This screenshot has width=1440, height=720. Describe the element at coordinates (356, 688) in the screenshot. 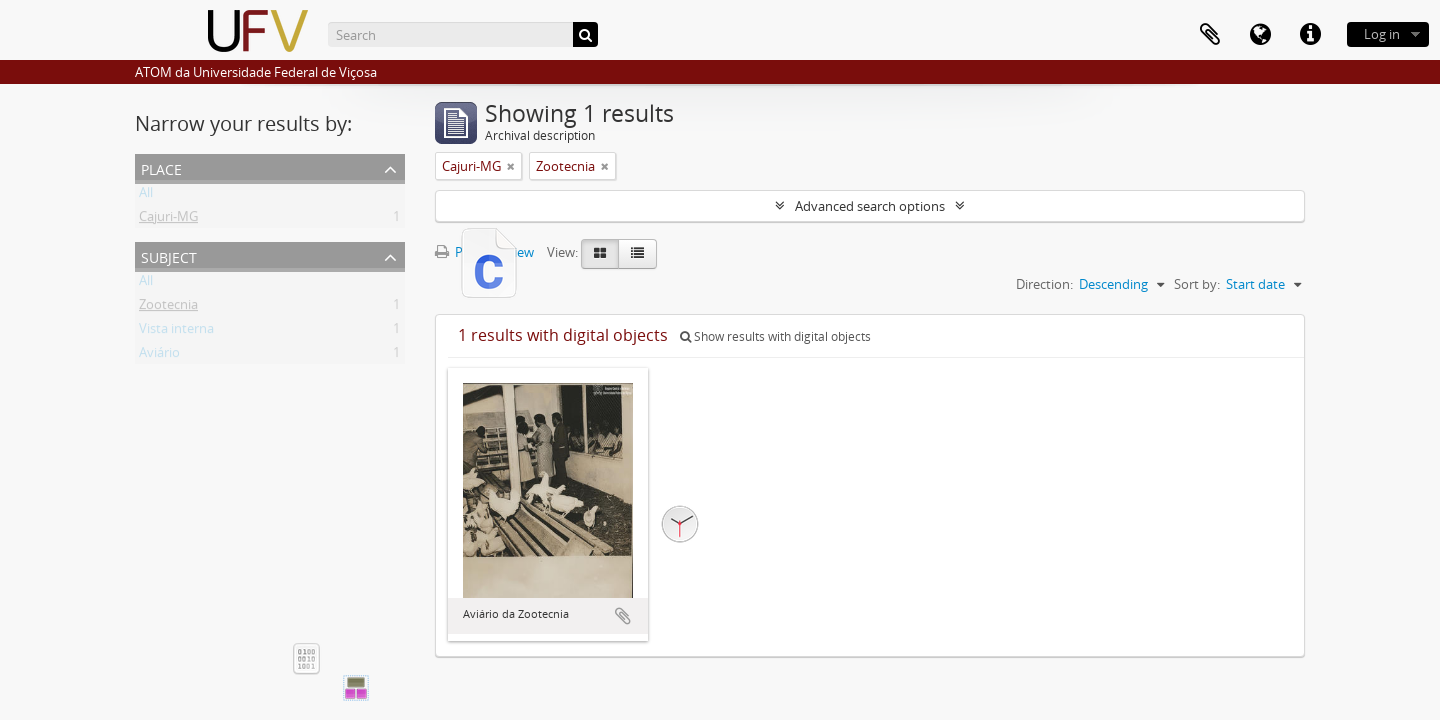

I see `select all items in the current view` at that location.